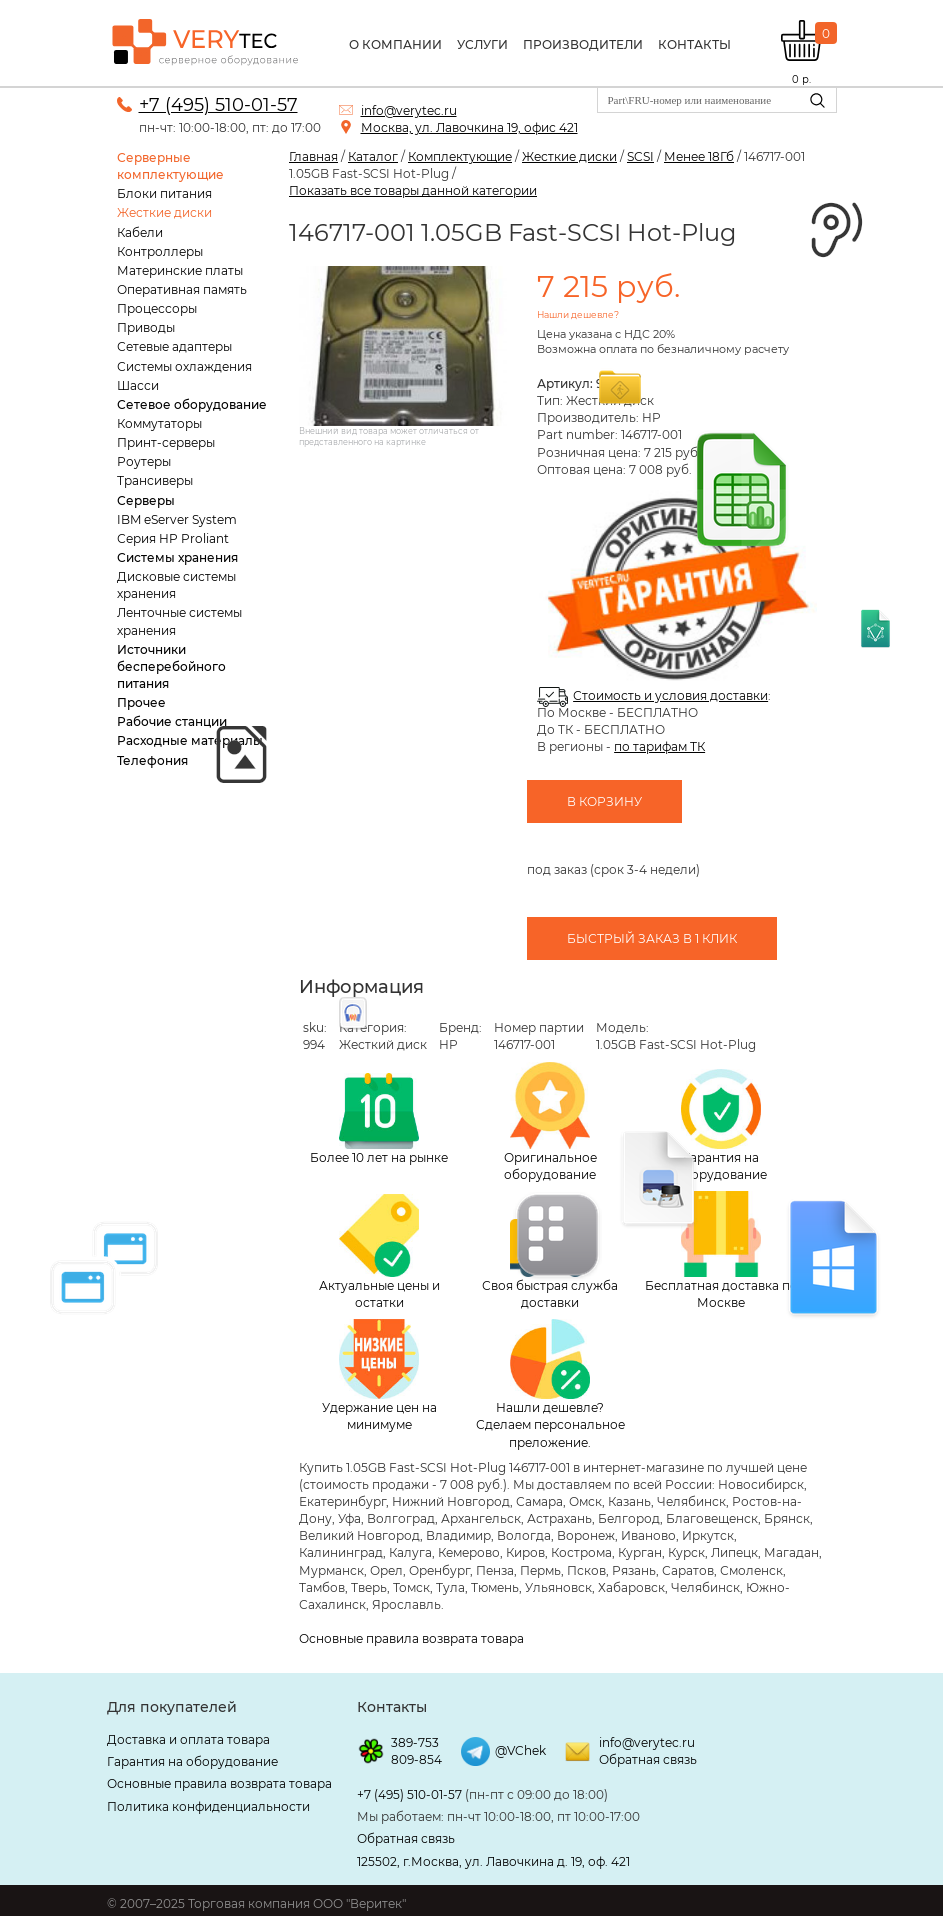 The width and height of the screenshot is (943, 1916). What do you see at coordinates (104, 1268) in the screenshot?
I see `duplicate display mode enabled` at bounding box center [104, 1268].